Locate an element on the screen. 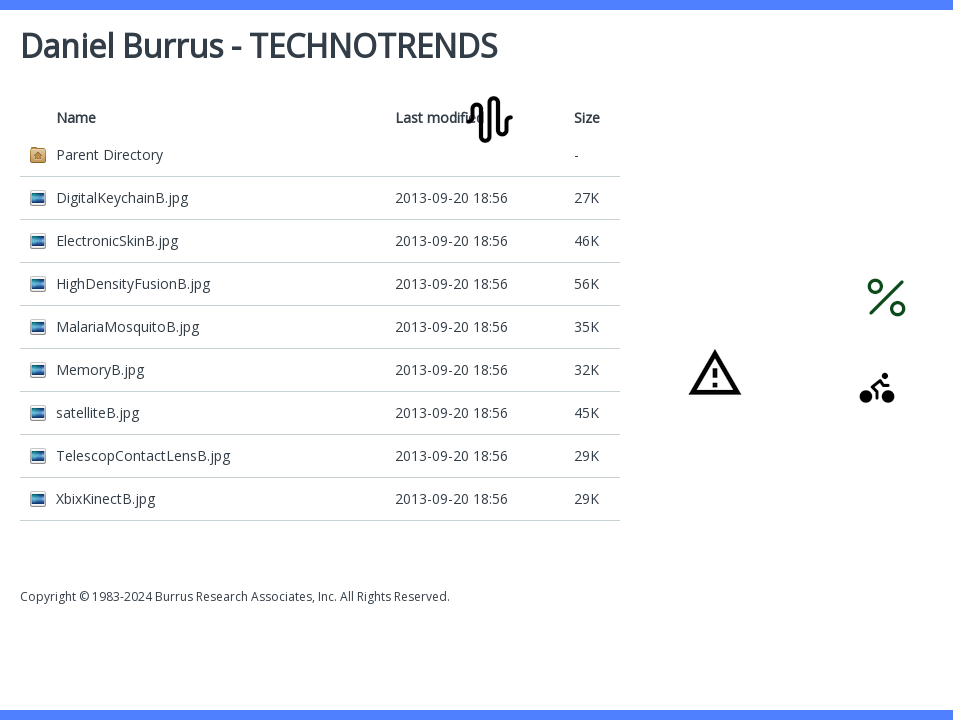  indicates a warning or caution state is located at coordinates (715, 373).